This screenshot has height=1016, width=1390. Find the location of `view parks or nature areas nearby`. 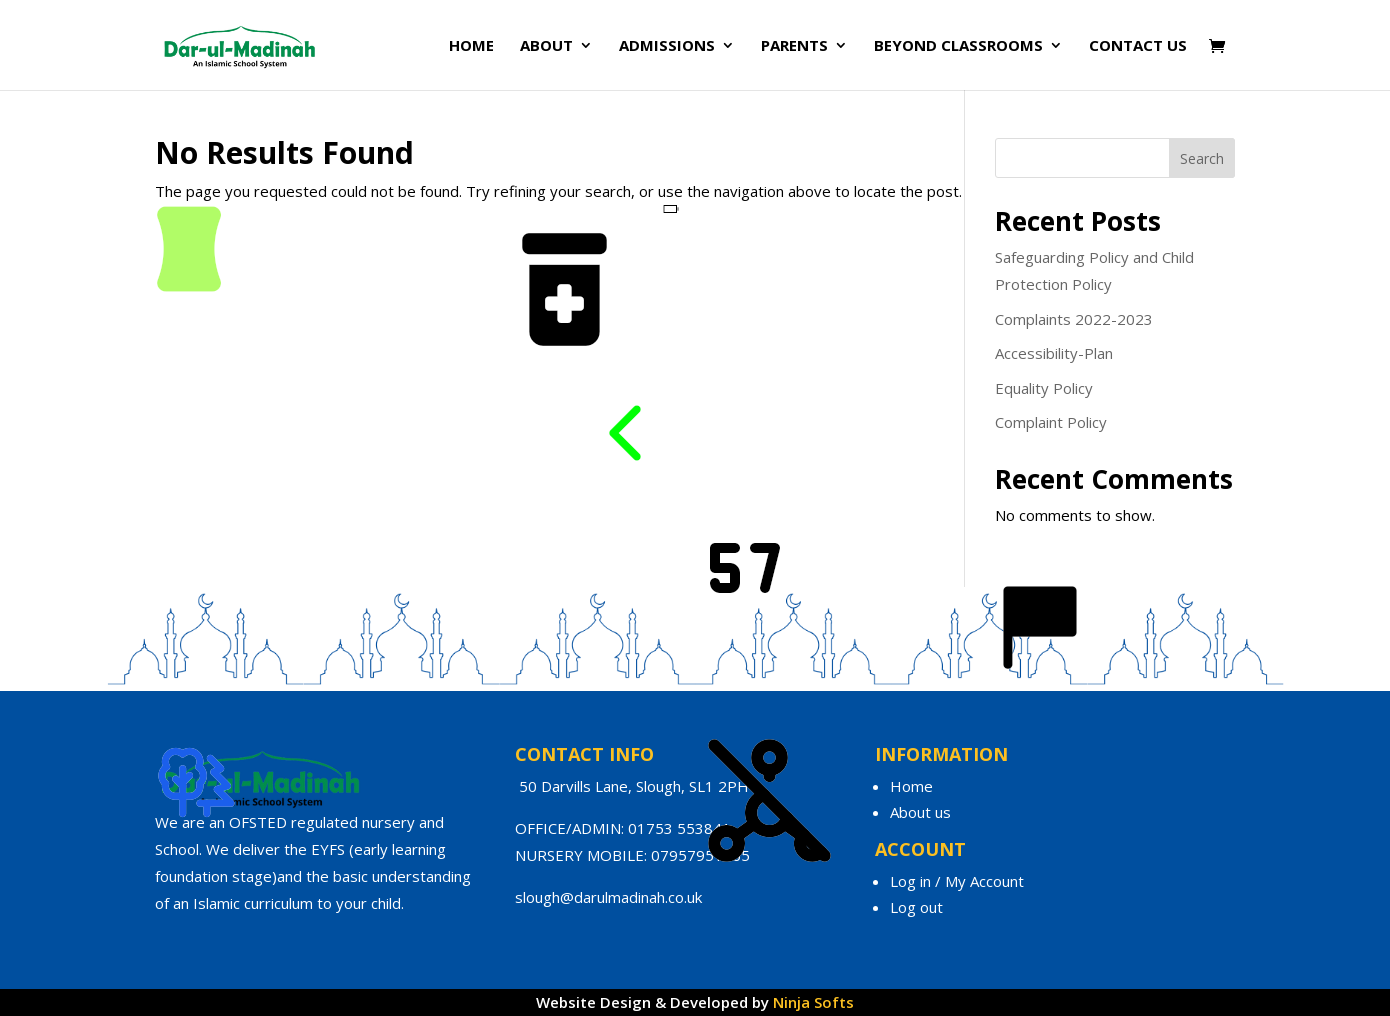

view parks or nature areas nearby is located at coordinates (196, 782).